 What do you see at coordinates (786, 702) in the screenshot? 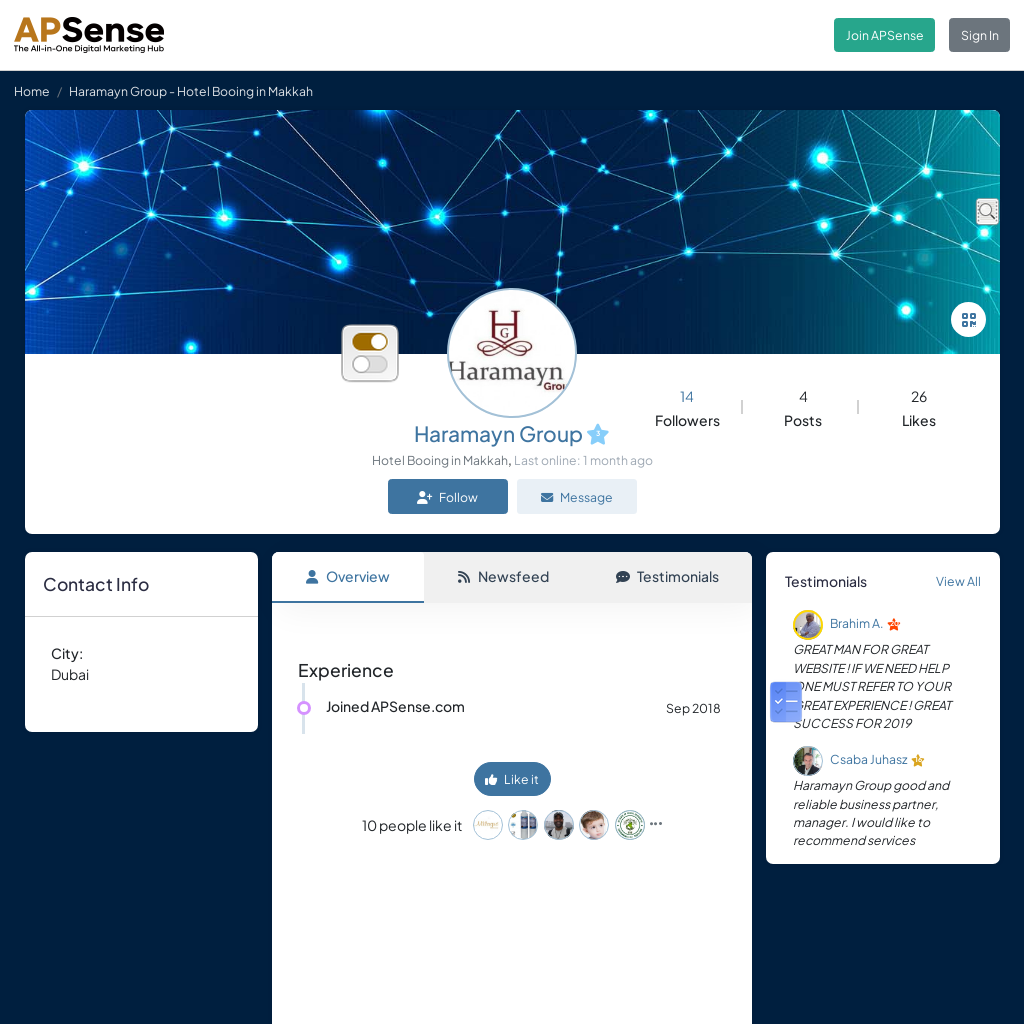
I see `open the to-do list app` at bounding box center [786, 702].